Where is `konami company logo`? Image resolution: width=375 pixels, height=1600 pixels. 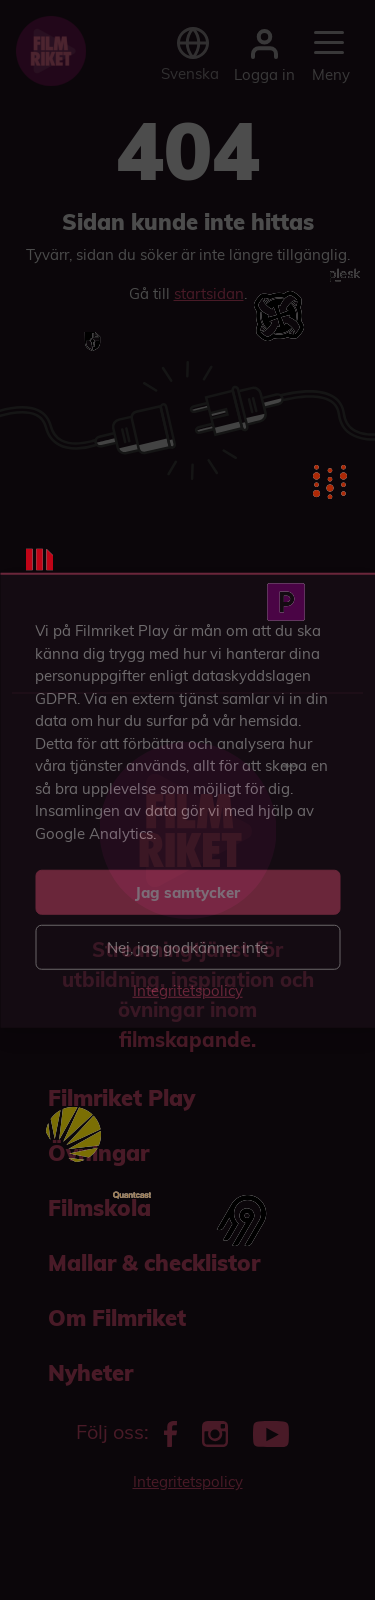 konami company logo is located at coordinates (290, 766).